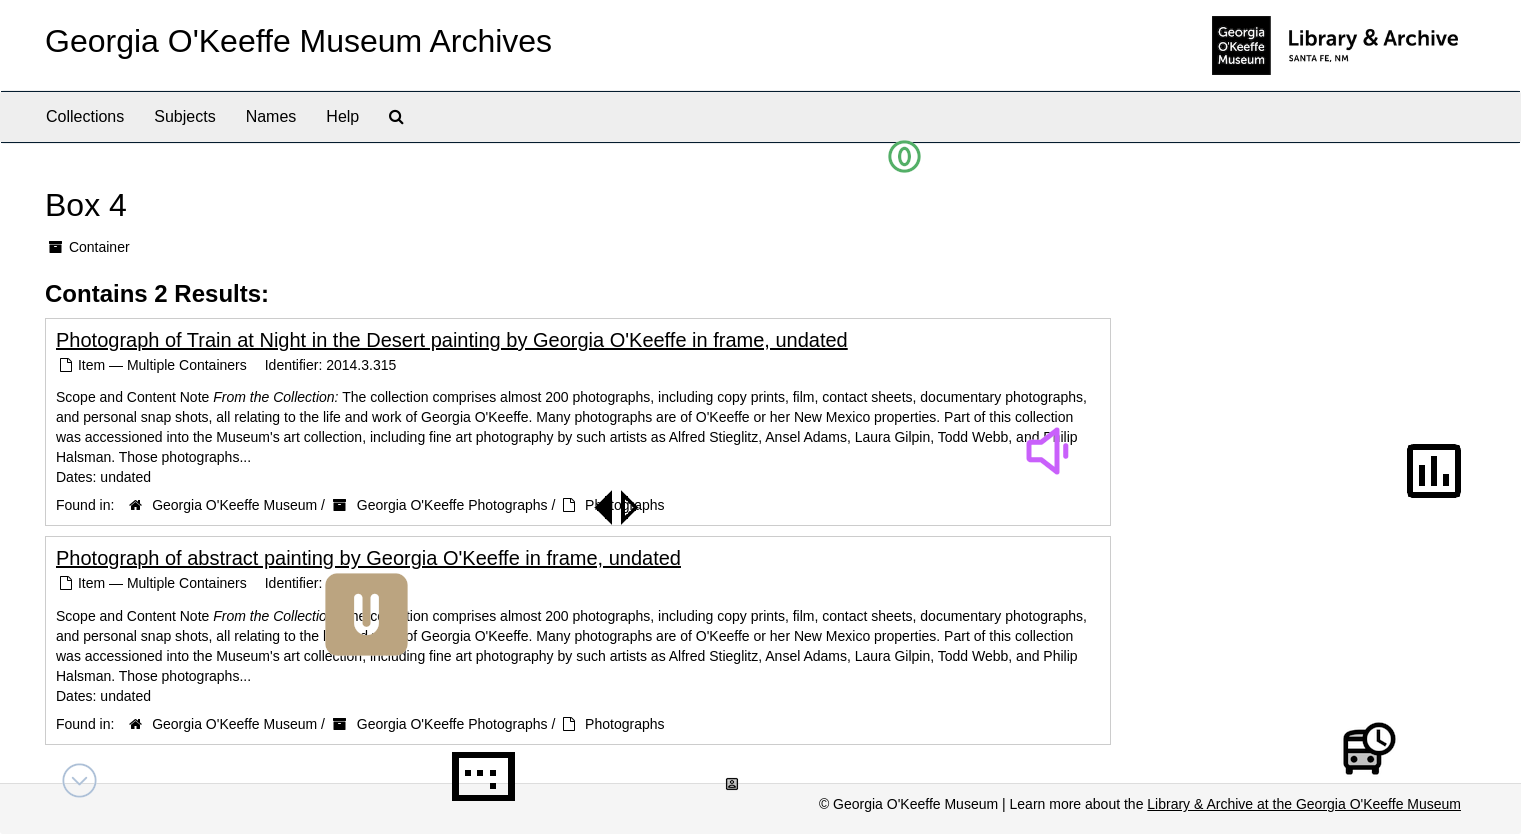 The image size is (1521, 834). I want to click on open opera browser, so click(904, 156).